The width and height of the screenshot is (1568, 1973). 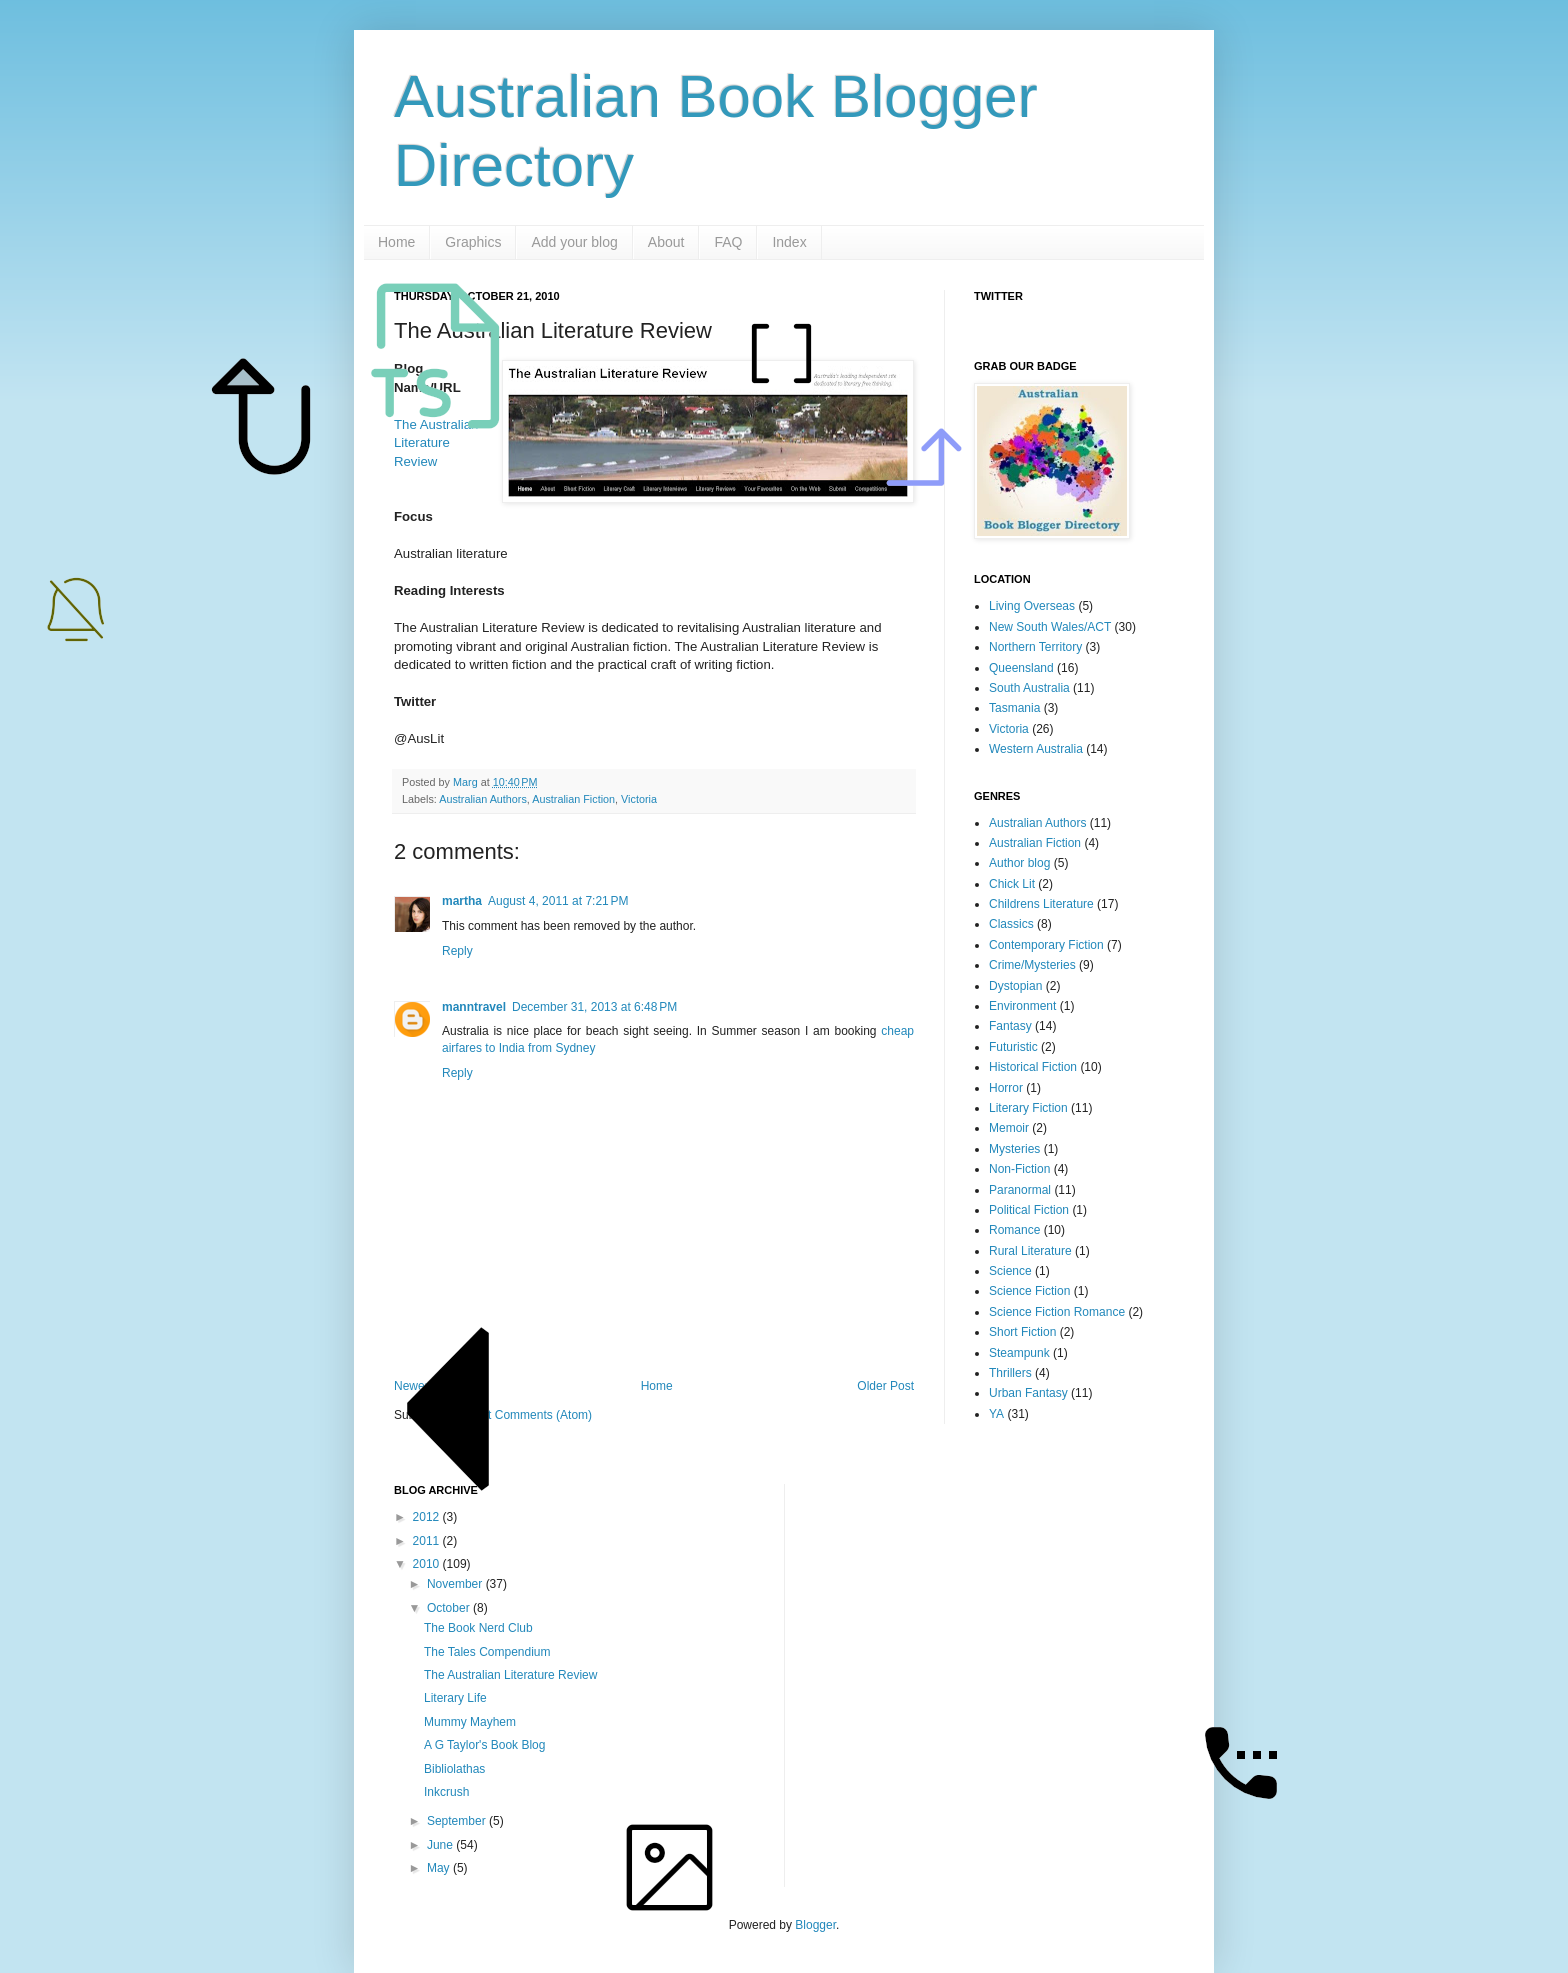 I want to click on view or open an image file, so click(x=669, y=1867).